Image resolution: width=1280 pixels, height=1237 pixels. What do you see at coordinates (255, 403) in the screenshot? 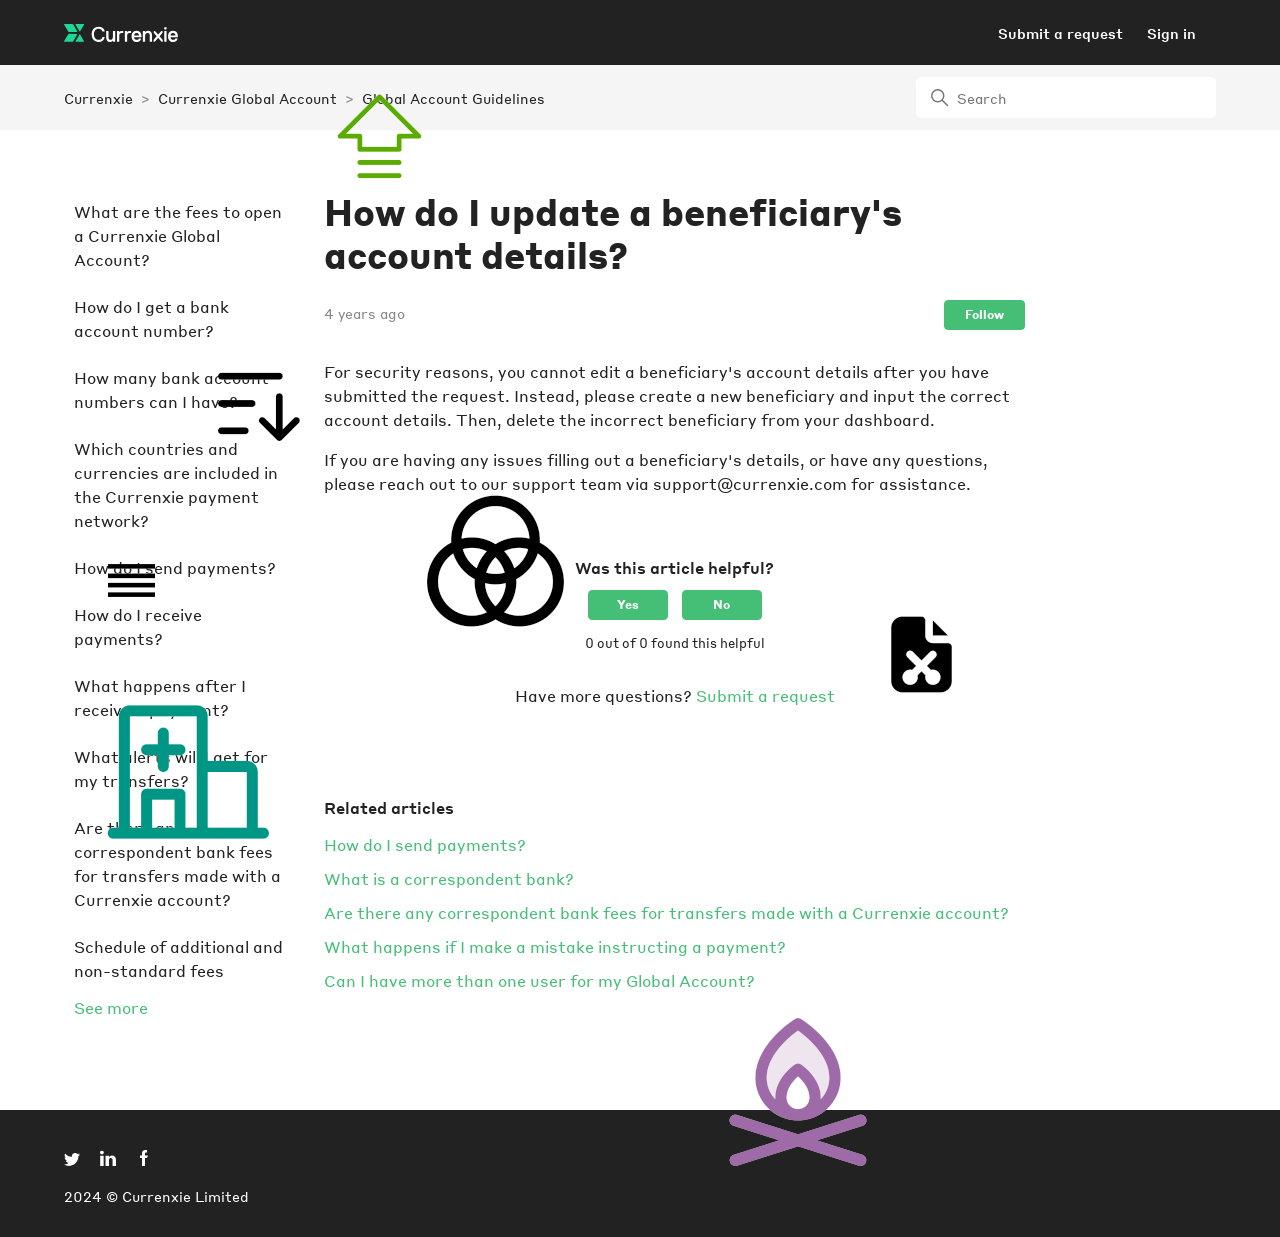
I see `sort items in ascending order` at bounding box center [255, 403].